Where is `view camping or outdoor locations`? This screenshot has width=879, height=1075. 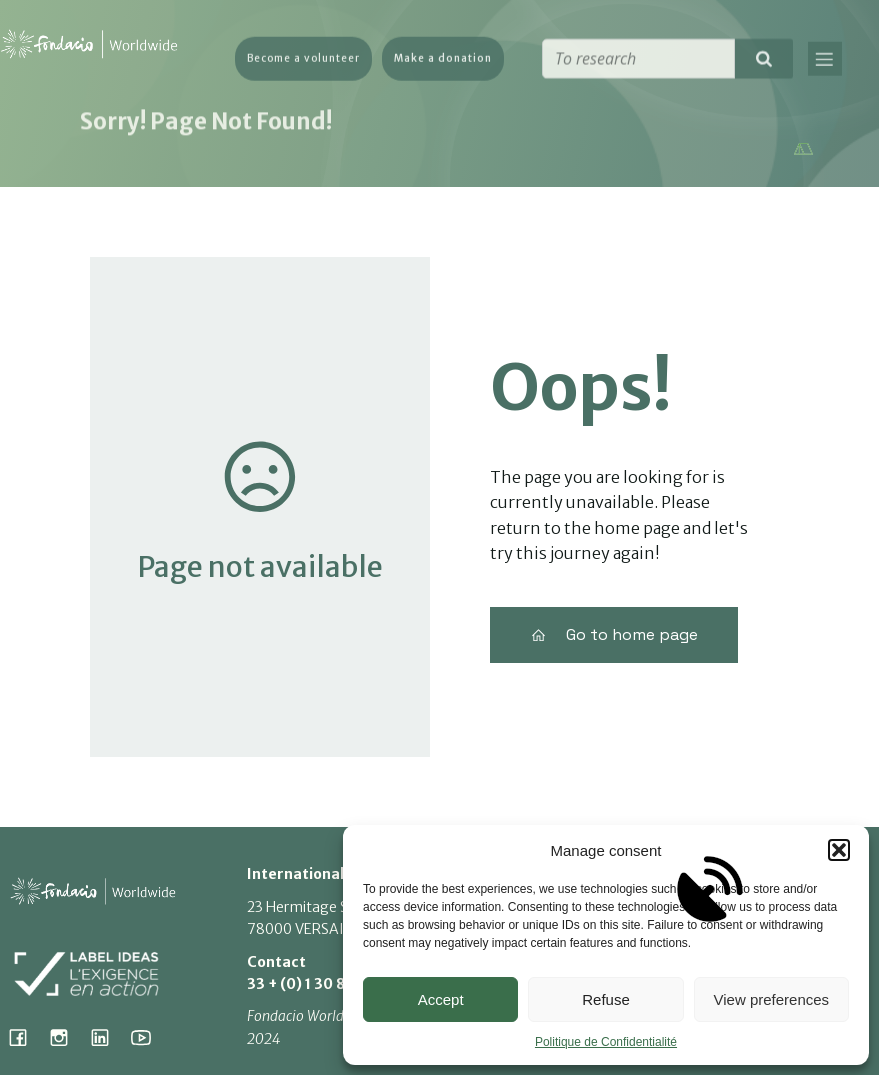
view camping or outdoor locations is located at coordinates (803, 149).